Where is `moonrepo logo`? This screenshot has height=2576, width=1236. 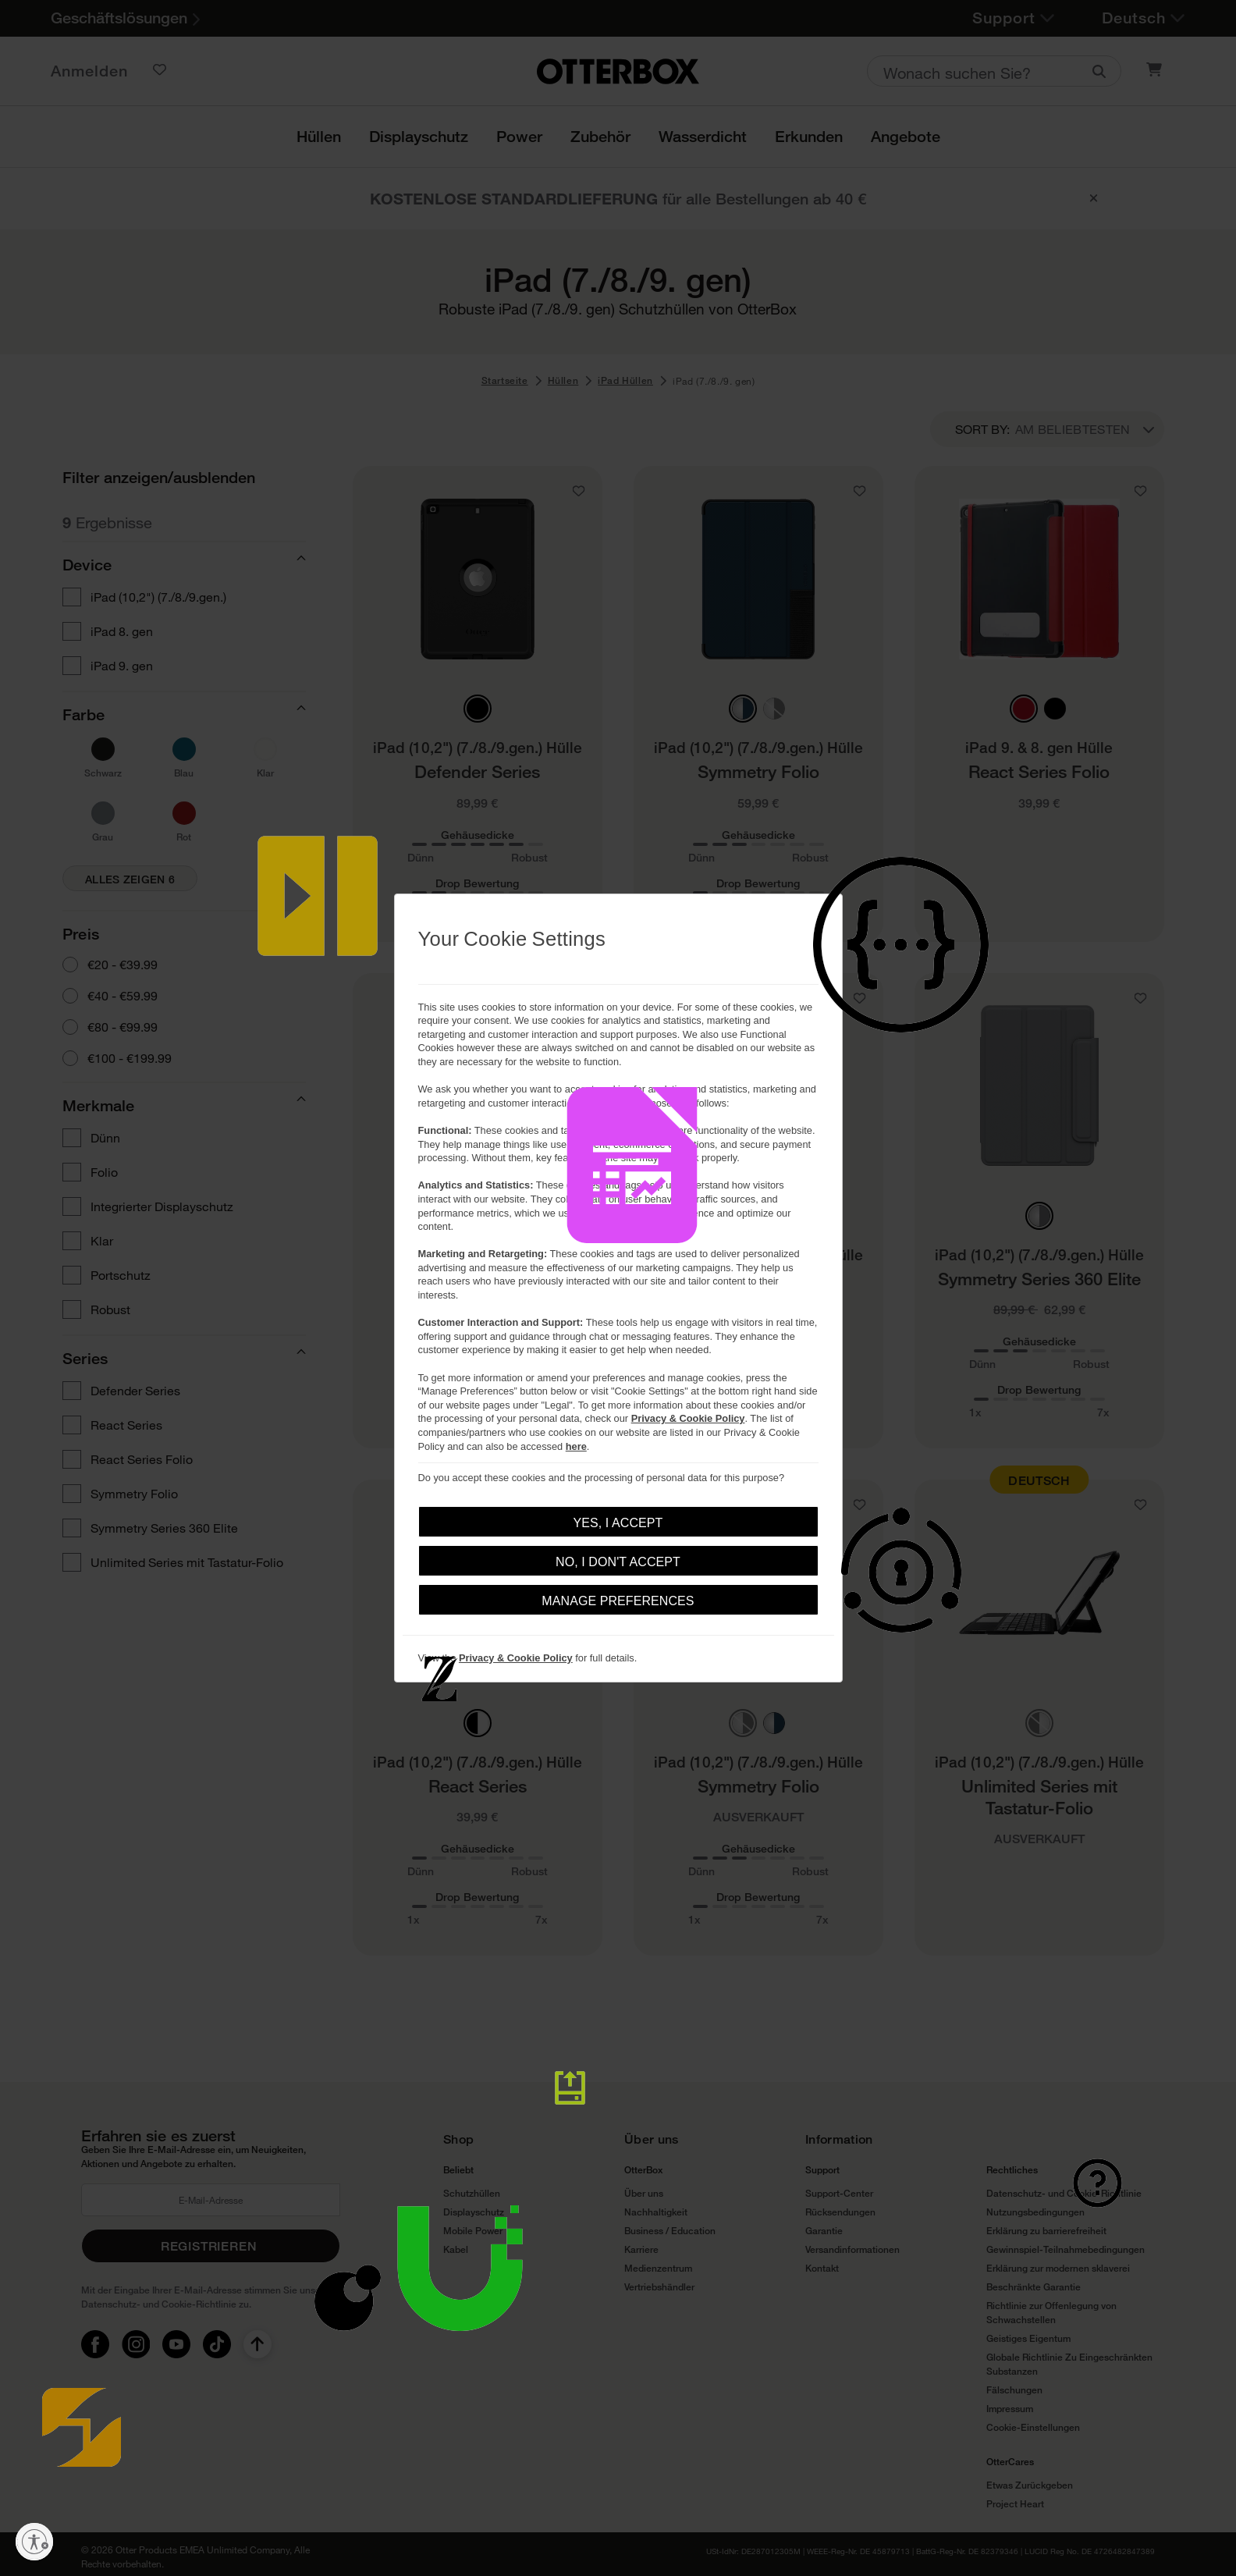
moonrepo logo is located at coordinates (347, 2297).